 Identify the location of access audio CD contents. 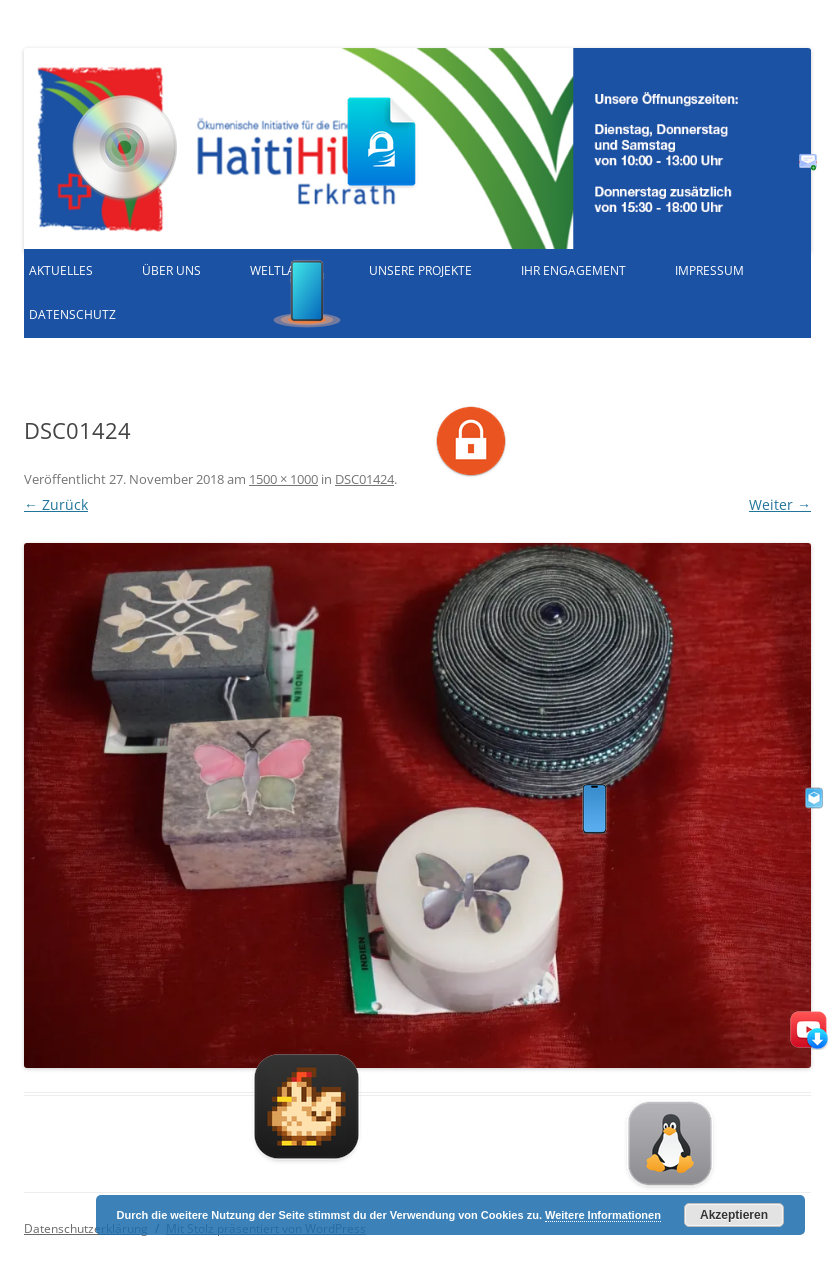
(124, 149).